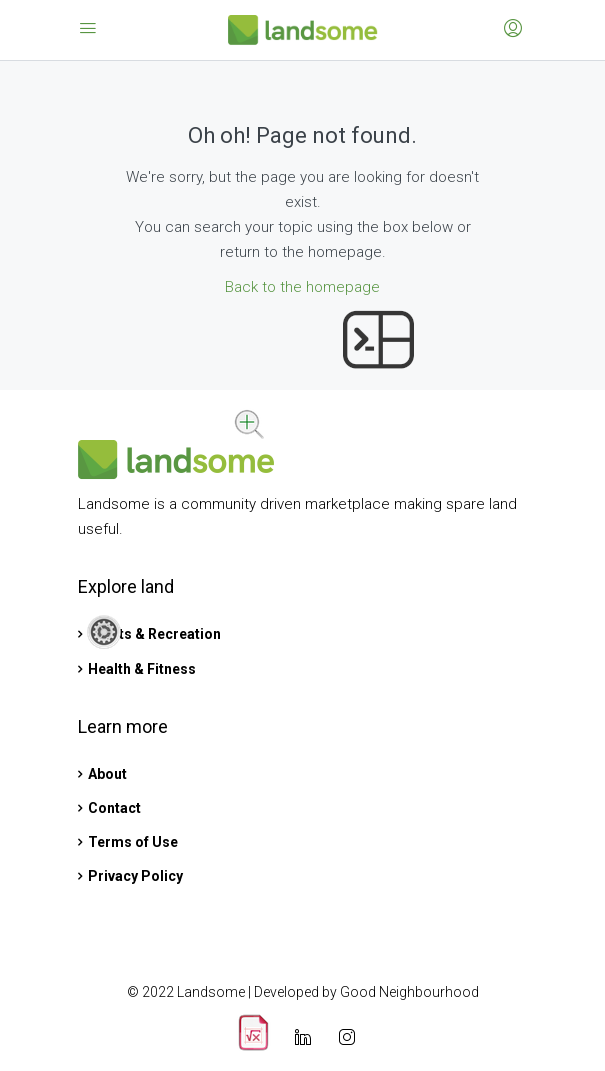  Describe the element at coordinates (249, 424) in the screenshot. I see `zoom in to view content closer` at that location.